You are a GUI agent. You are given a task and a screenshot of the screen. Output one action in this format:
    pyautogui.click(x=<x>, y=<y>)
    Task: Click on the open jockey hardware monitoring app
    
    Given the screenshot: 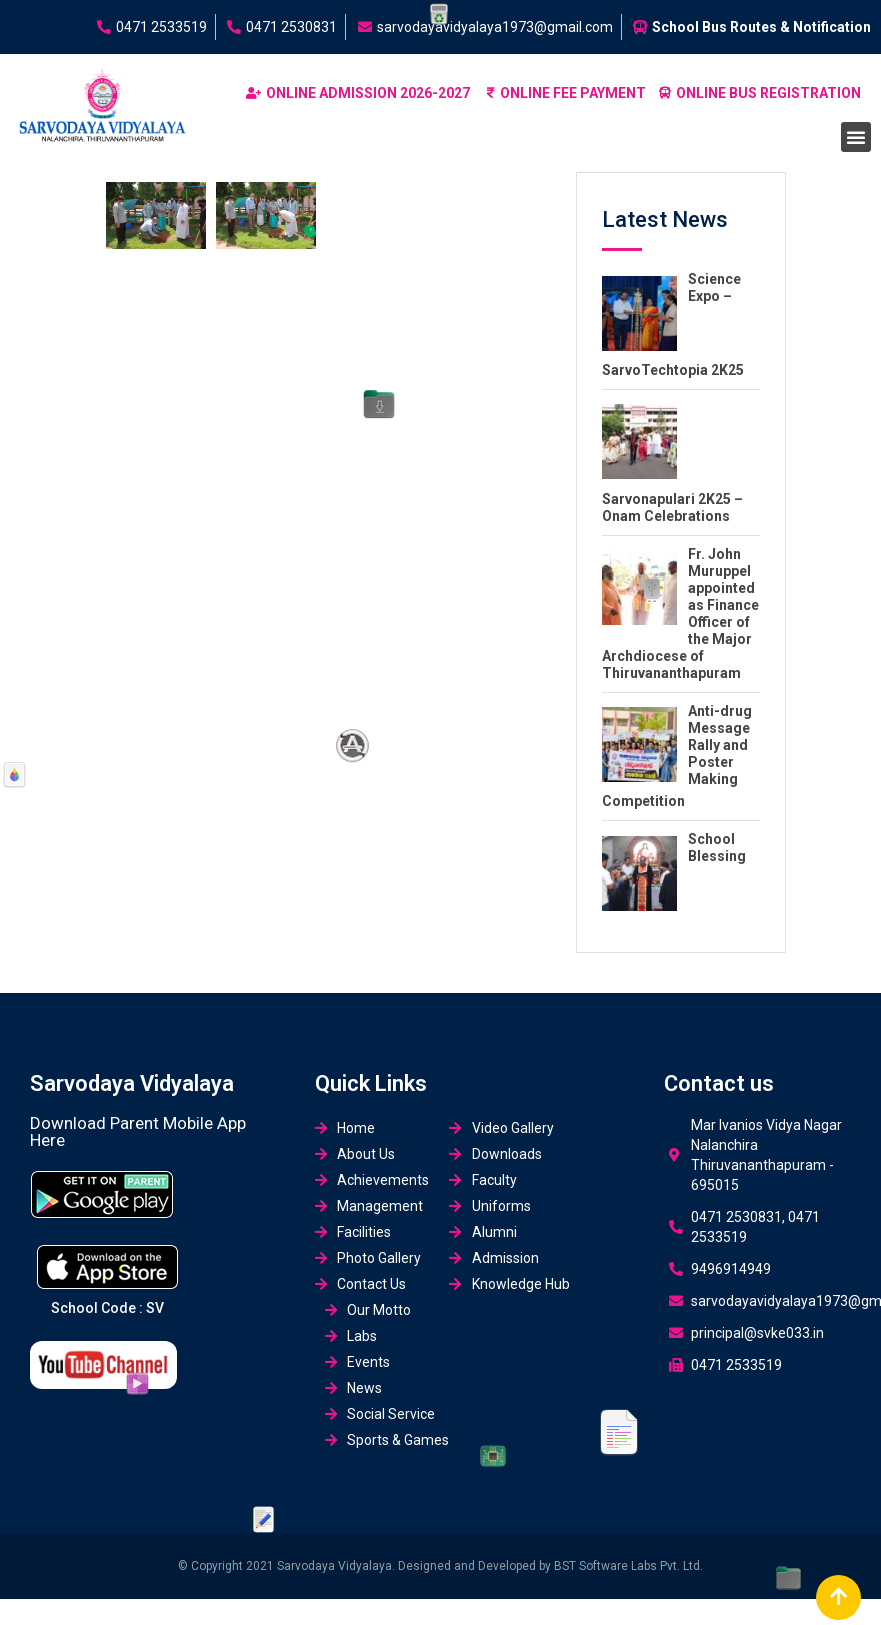 What is the action you would take?
    pyautogui.click(x=493, y=1456)
    